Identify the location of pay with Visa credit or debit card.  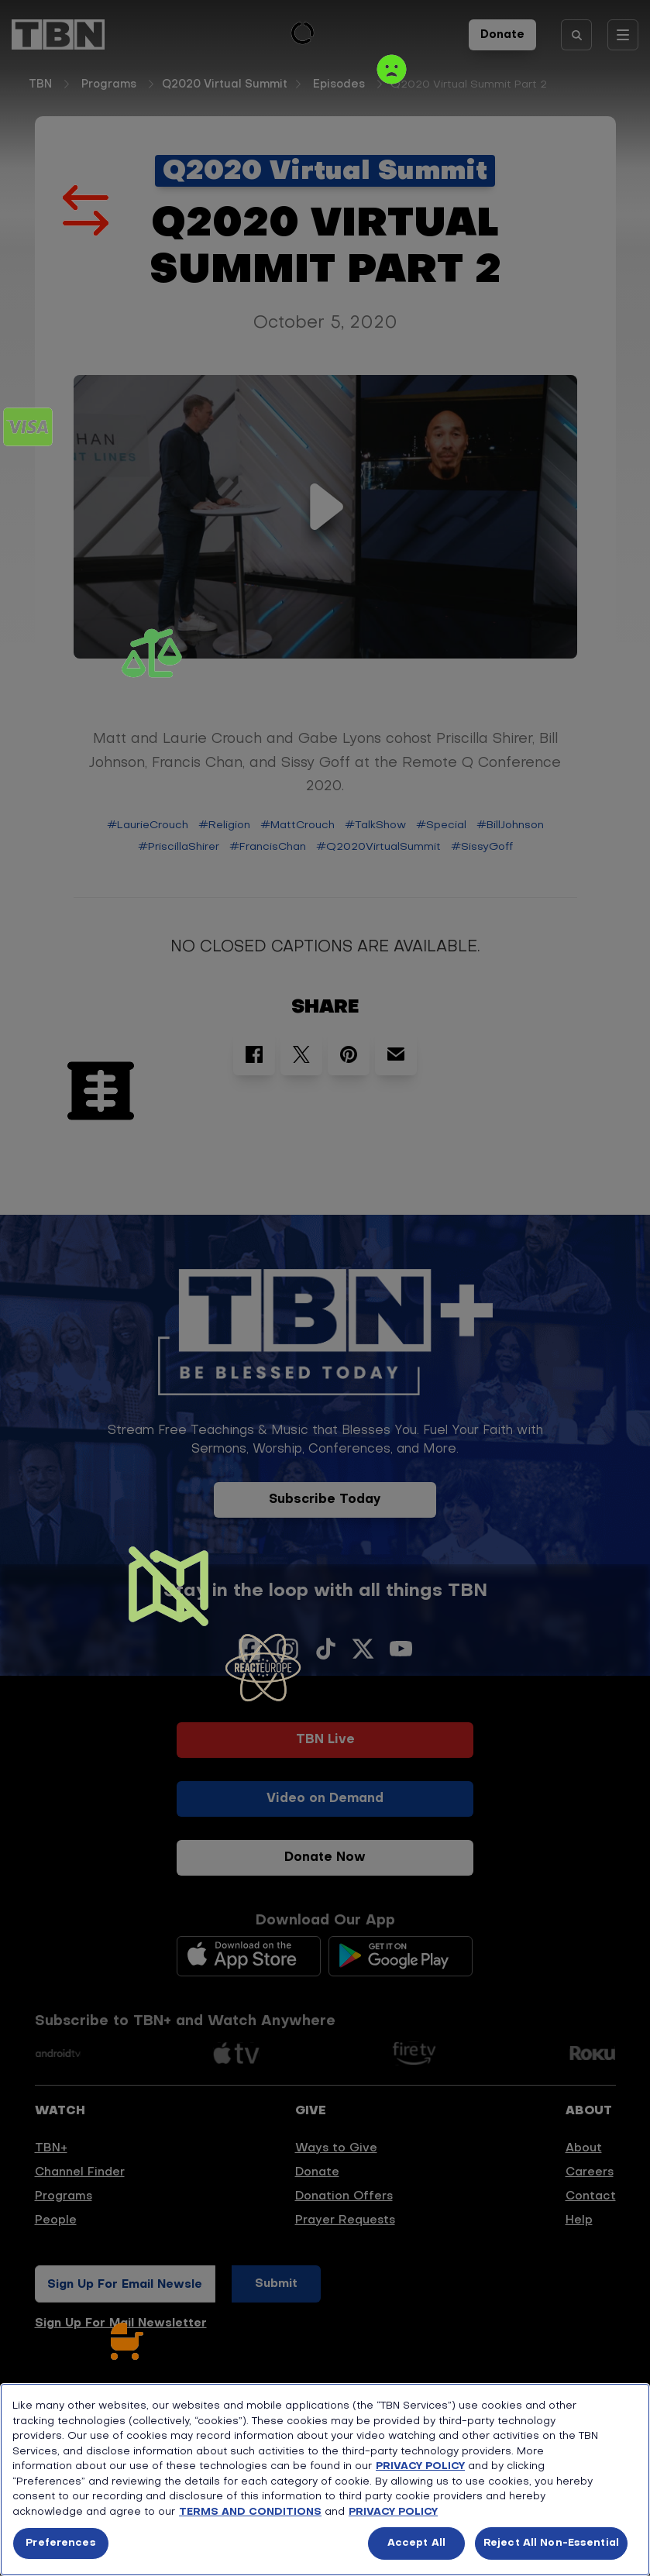
(28, 427).